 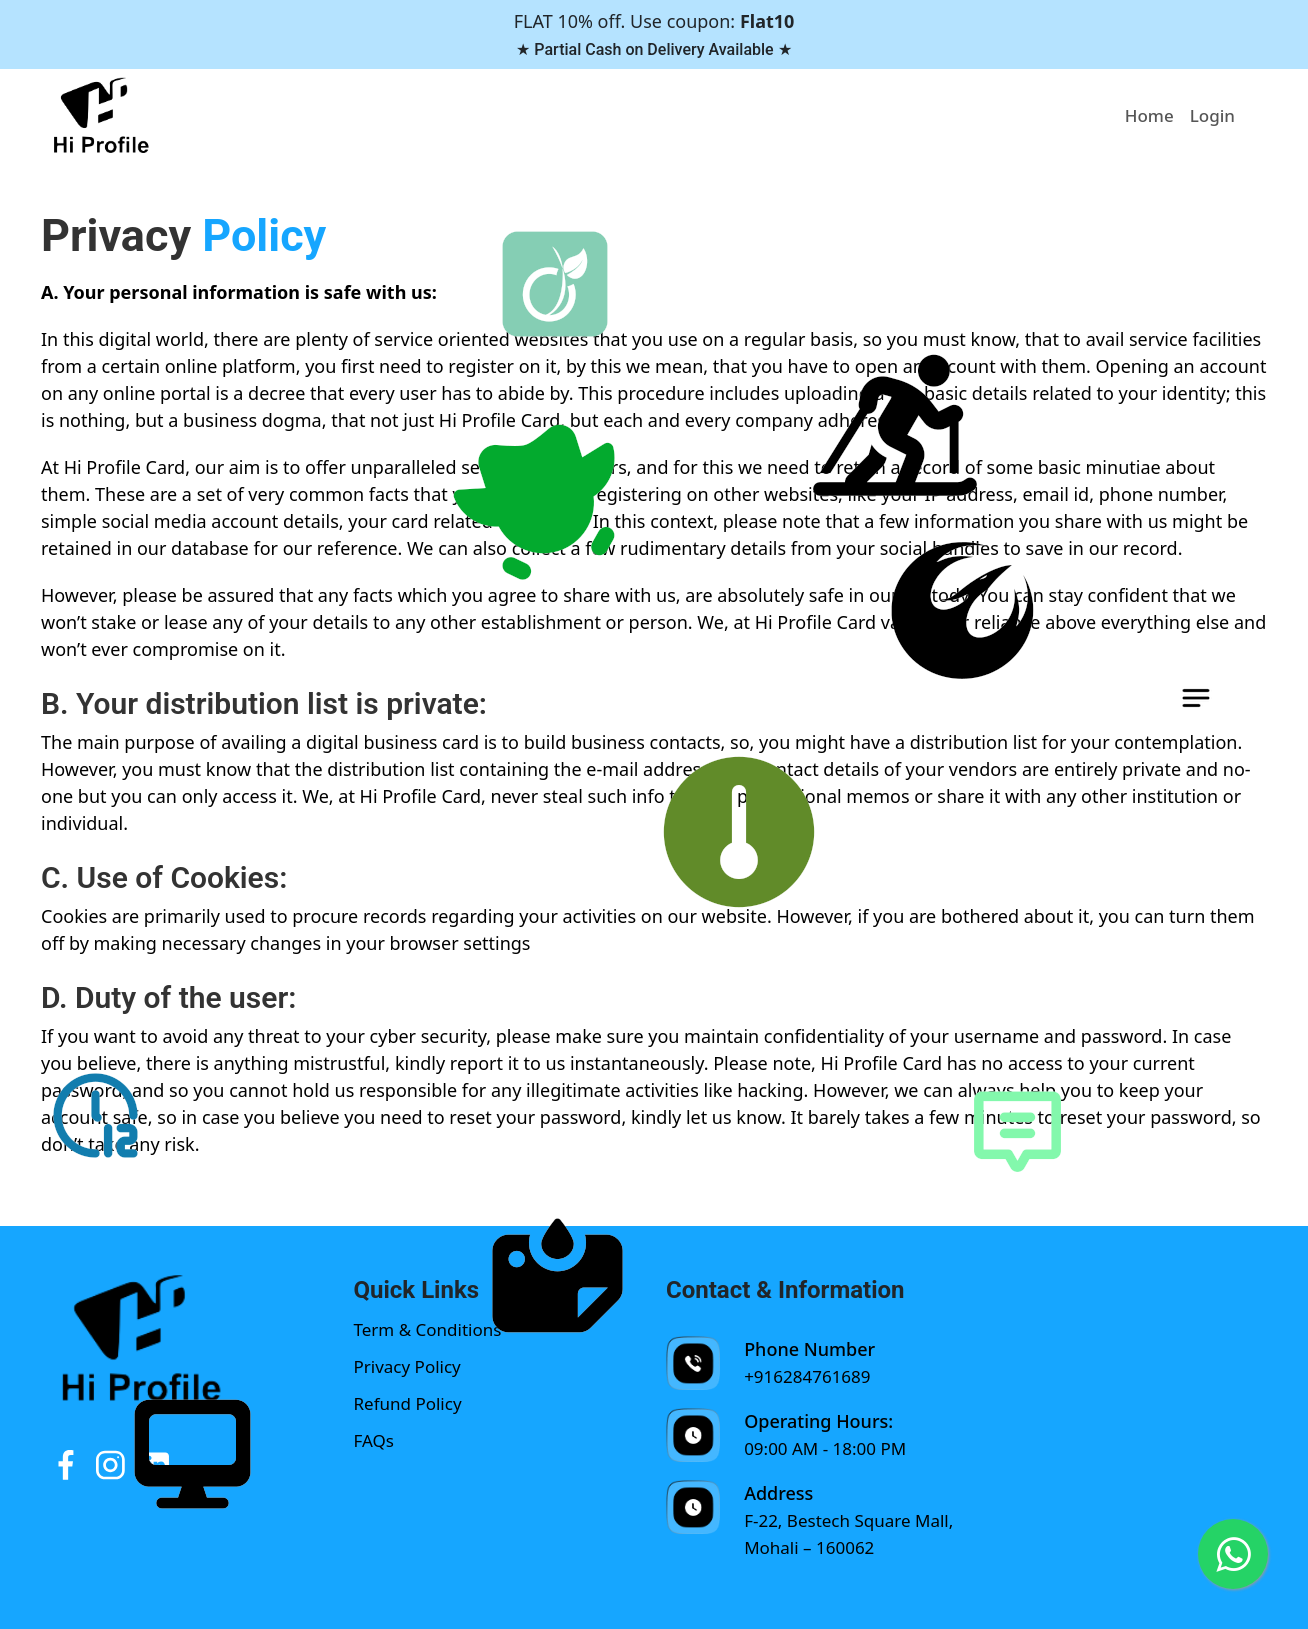 What do you see at coordinates (1196, 698) in the screenshot?
I see `view or edit notes` at bounding box center [1196, 698].